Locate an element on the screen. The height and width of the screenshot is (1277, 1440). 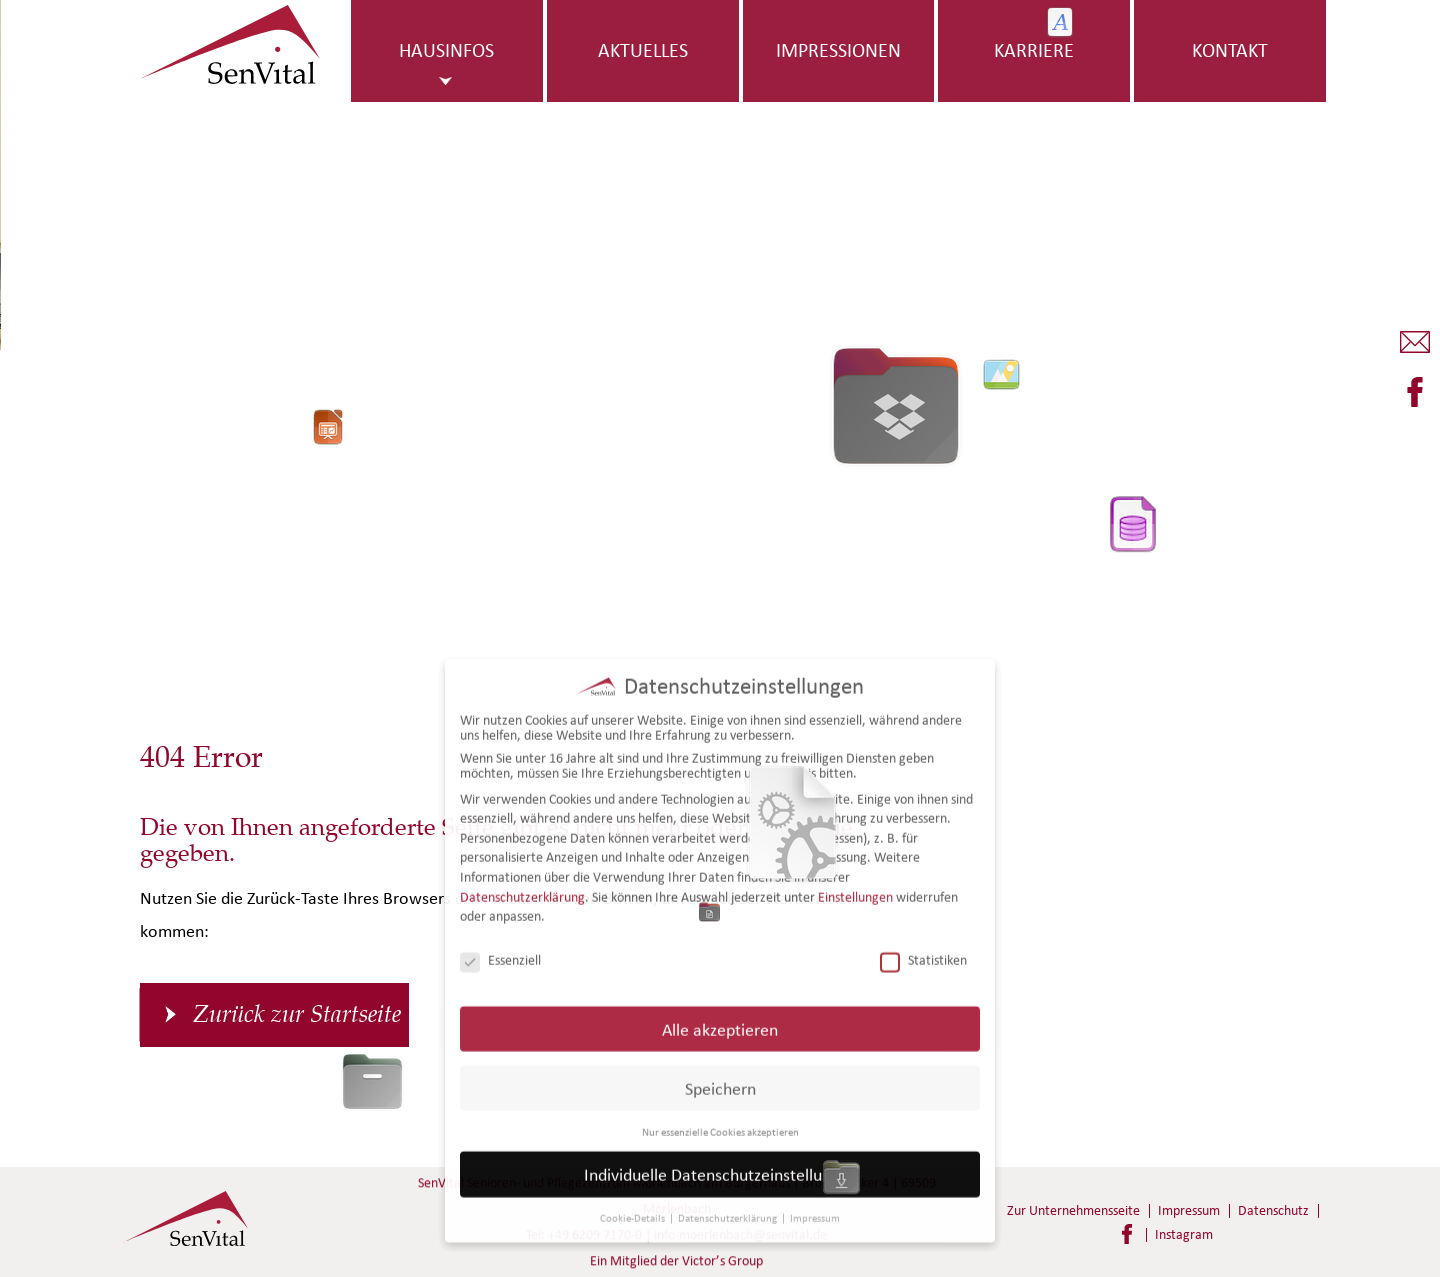
open dropbox synced folder is located at coordinates (896, 406).